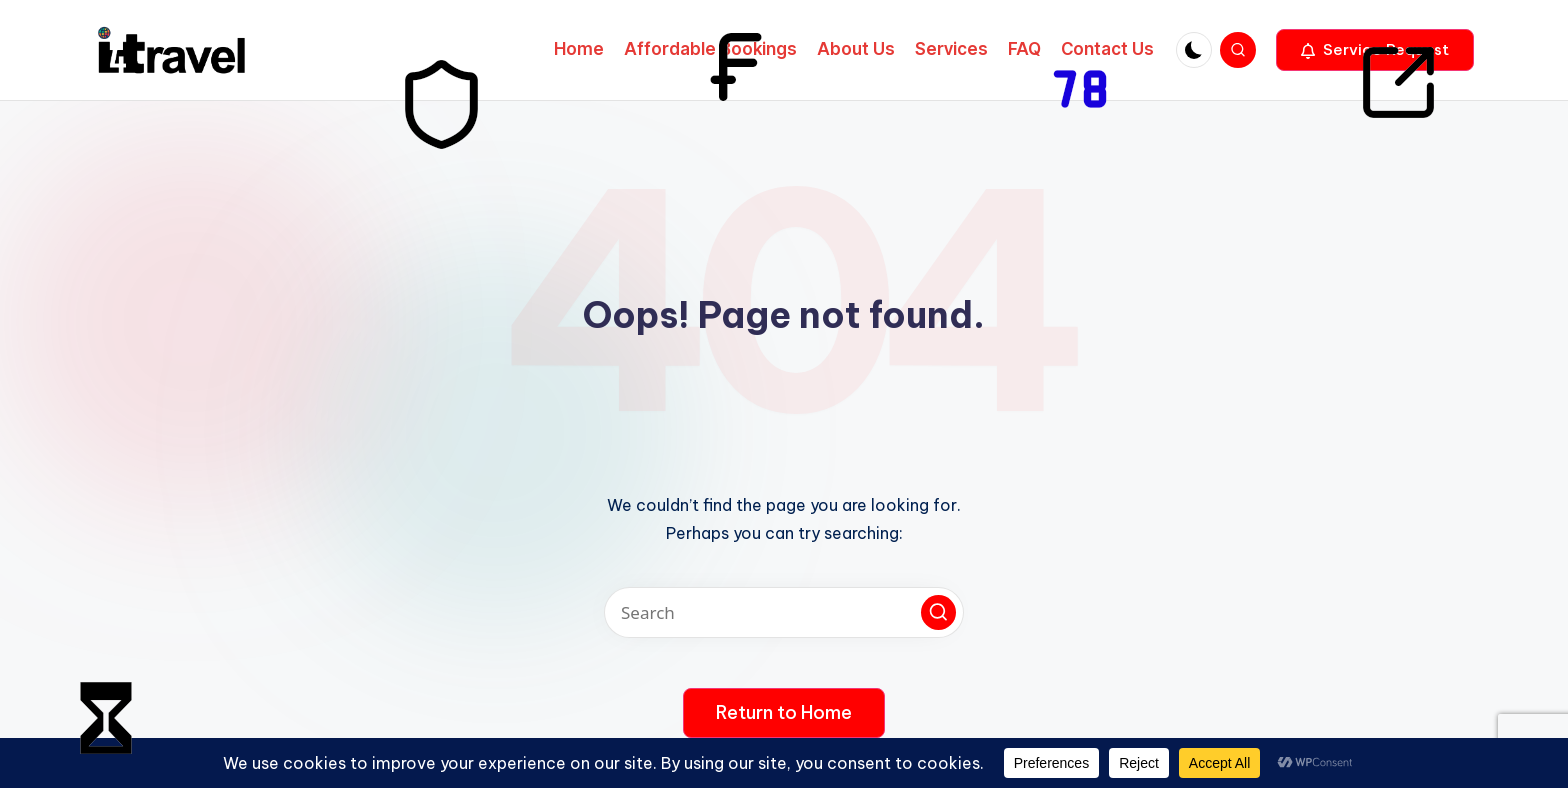 Image resolution: width=1568 pixels, height=788 pixels. Describe the element at coordinates (736, 67) in the screenshot. I see `indicates Swiss franc currency` at that location.